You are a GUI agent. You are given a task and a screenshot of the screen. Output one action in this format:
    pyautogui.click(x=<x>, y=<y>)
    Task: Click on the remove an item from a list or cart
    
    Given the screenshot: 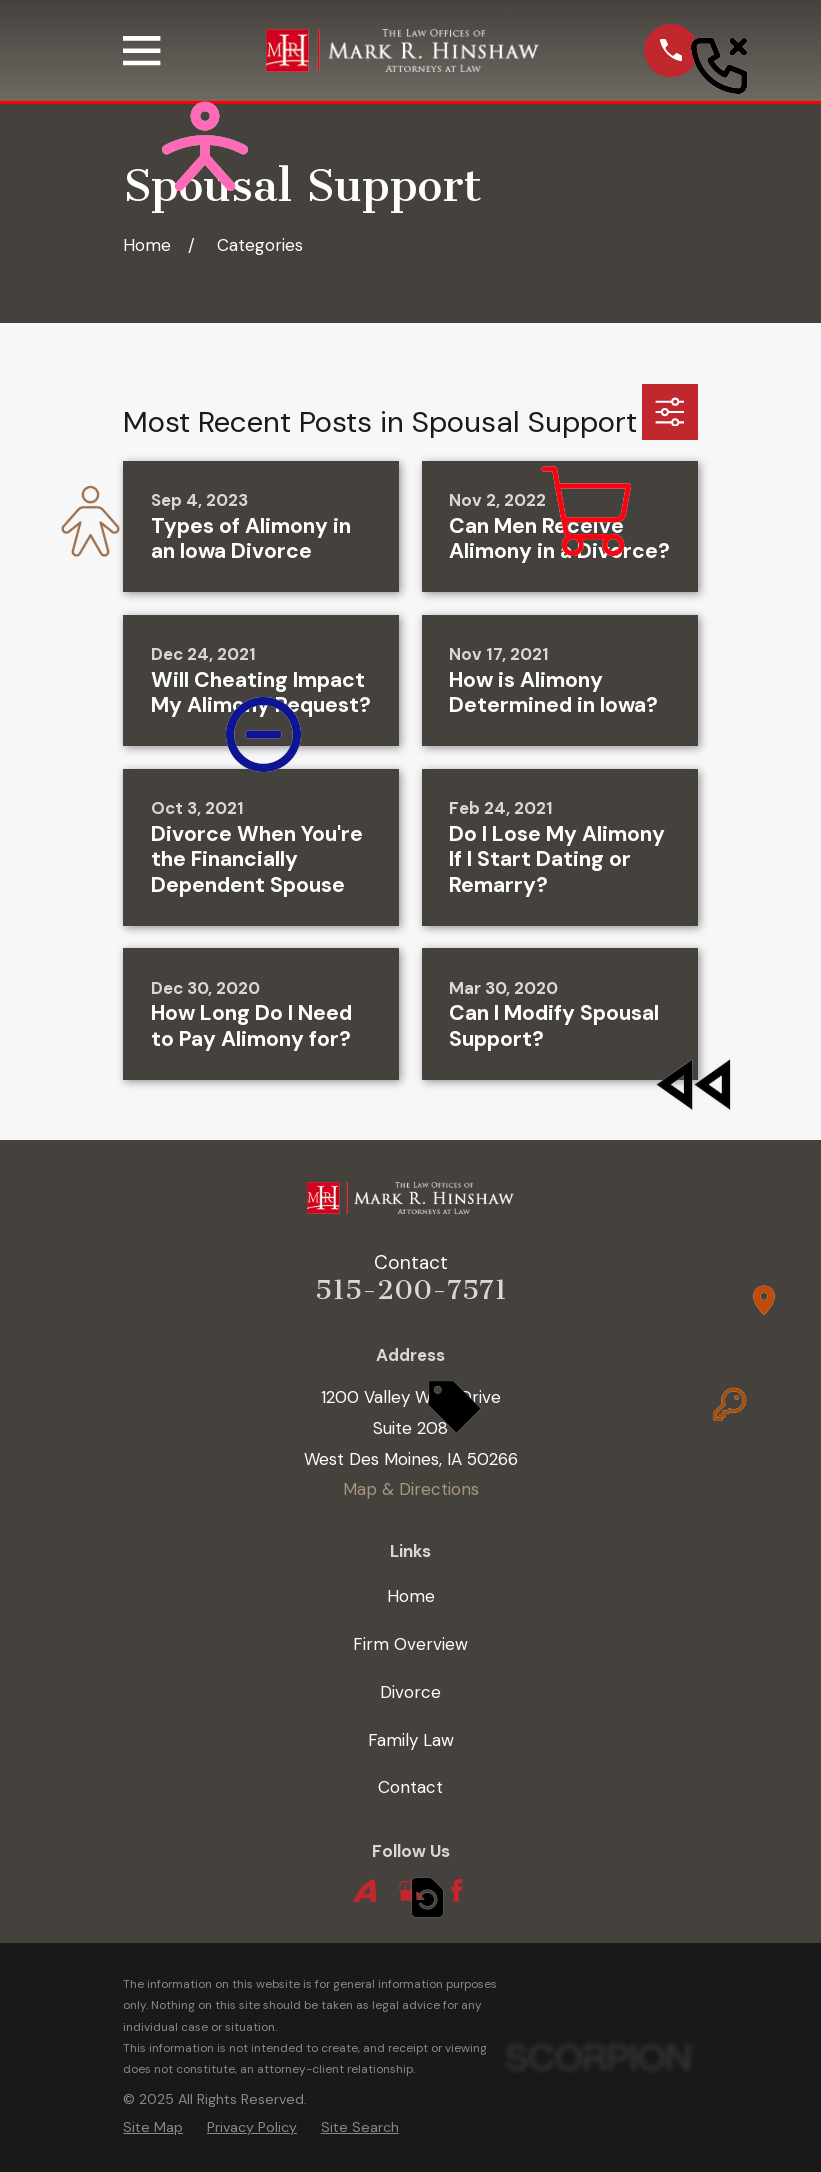 What is the action you would take?
    pyautogui.click(x=263, y=734)
    